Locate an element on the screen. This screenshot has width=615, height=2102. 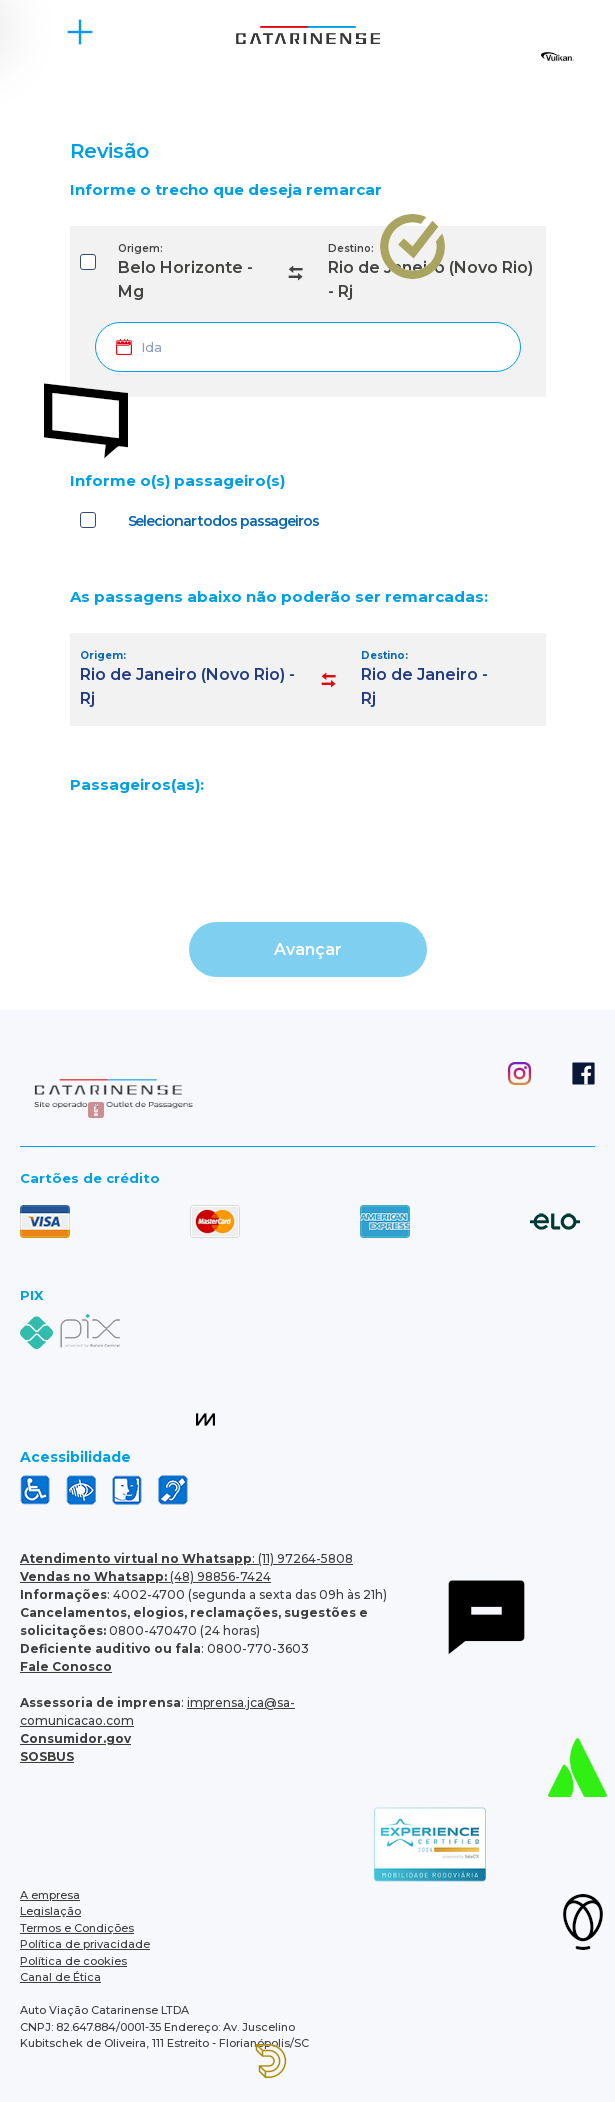
open ChartMogul analytics dashboard is located at coordinates (205, 1419).